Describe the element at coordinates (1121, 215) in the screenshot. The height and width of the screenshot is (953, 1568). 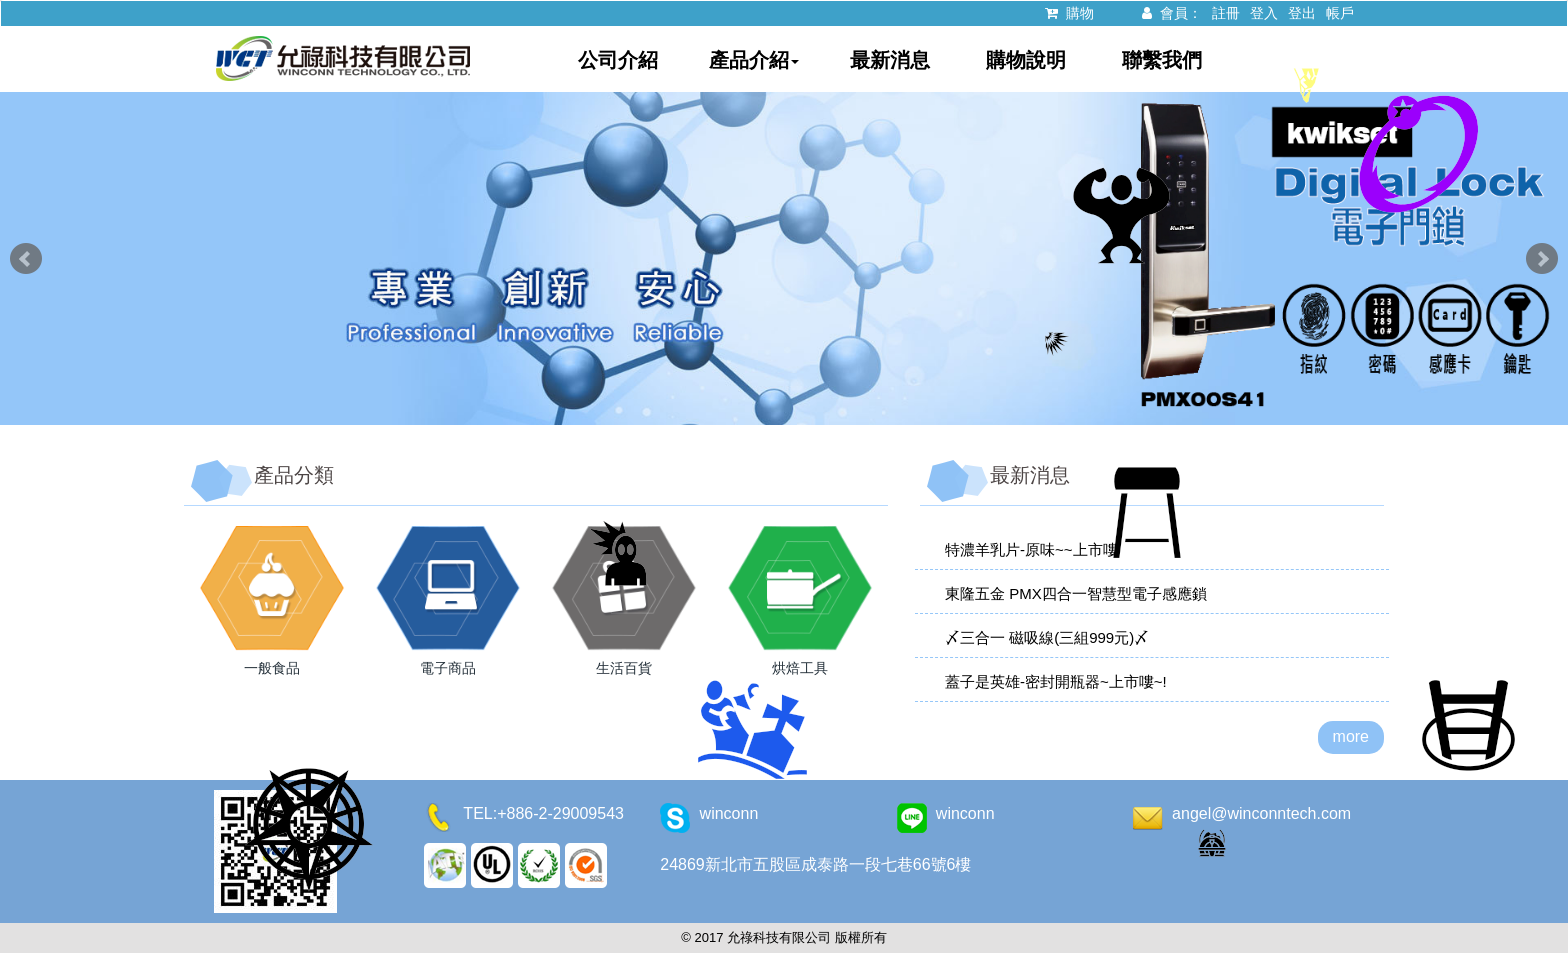
I see `view strength or fitness stats` at that location.